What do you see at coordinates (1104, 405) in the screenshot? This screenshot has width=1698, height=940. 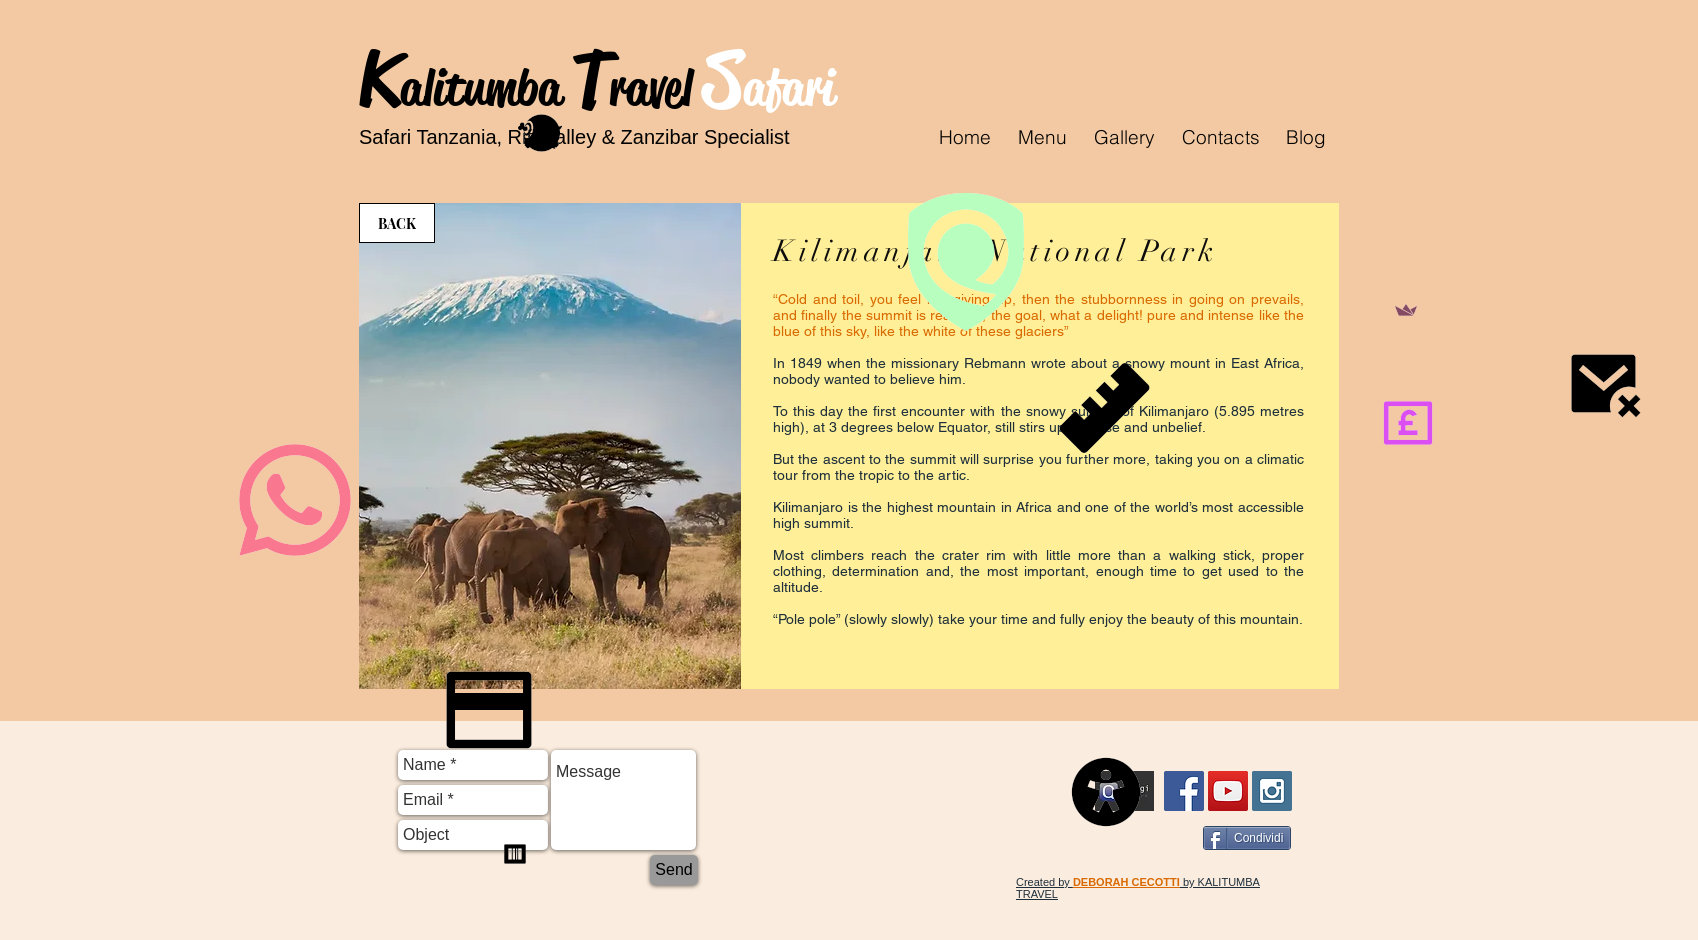 I see `access measurement or ruler tool` at bounding box center [1104, 405].